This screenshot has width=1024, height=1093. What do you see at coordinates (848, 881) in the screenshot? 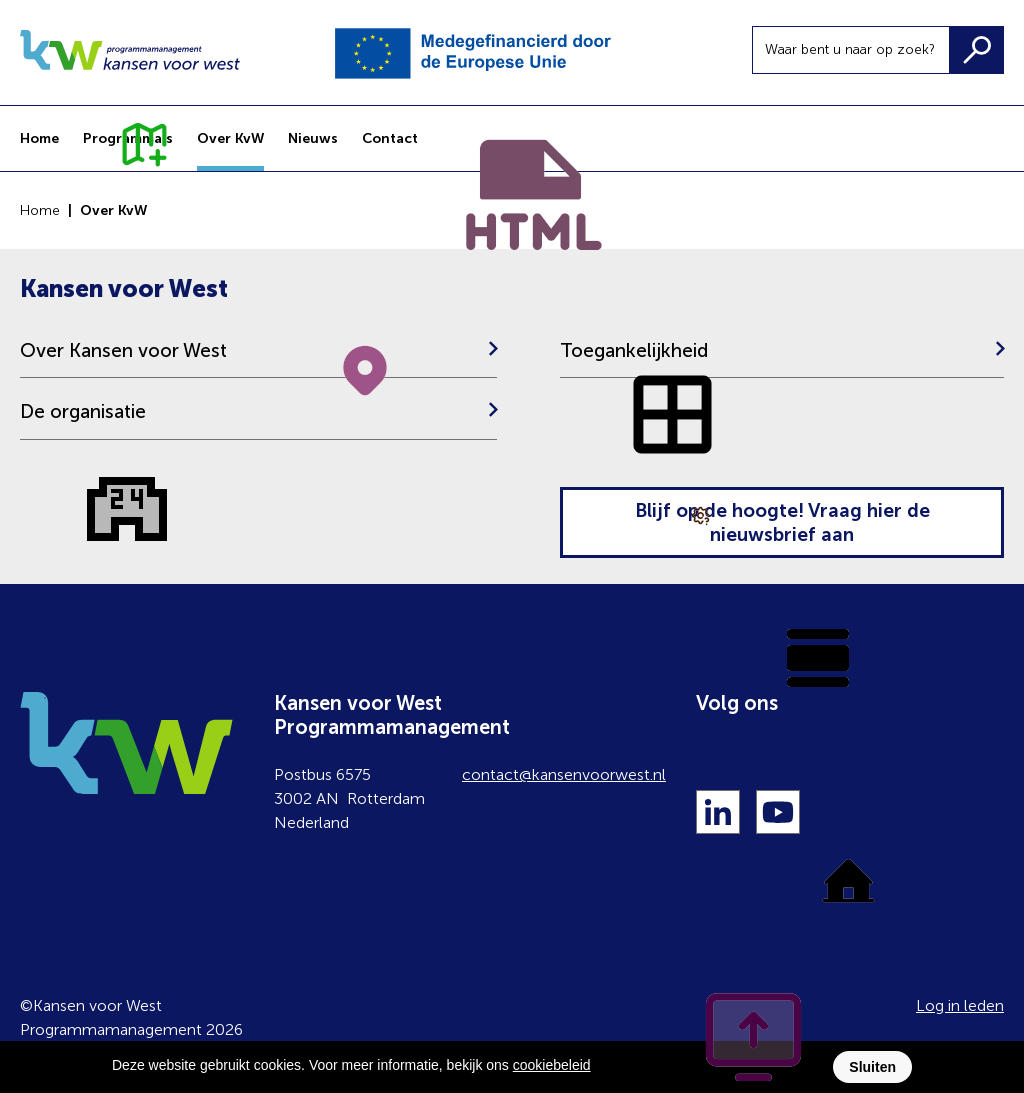
I see `navigate to home screen` at bounding box center [848, 881].